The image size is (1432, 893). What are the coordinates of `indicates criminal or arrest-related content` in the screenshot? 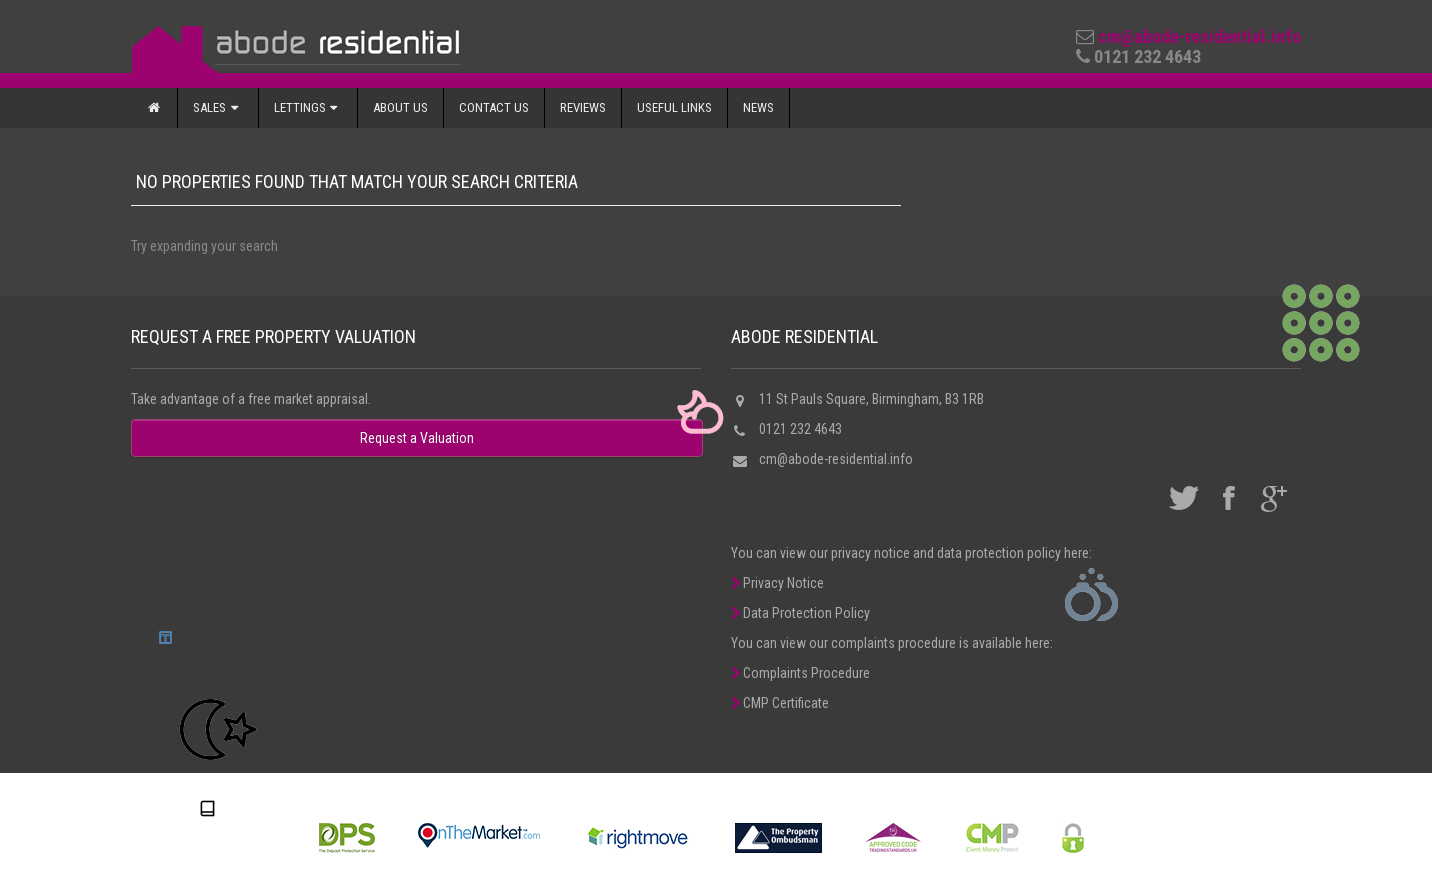 It's located at (1091, 597).